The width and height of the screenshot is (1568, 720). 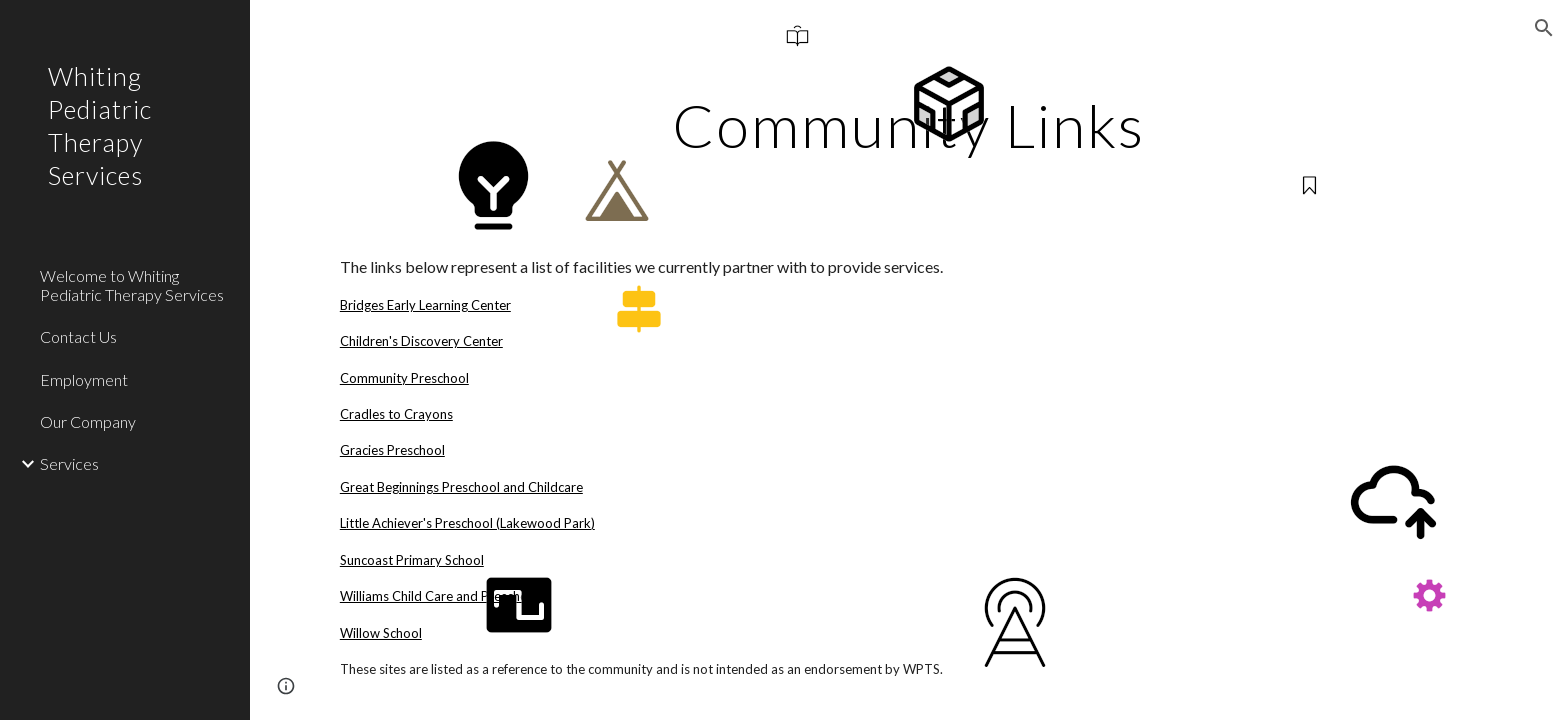 What do you see at coordinates (1393, 496) in the screenshot?
I see `upload file to cloud storage` at bounding box center [1393, 496].